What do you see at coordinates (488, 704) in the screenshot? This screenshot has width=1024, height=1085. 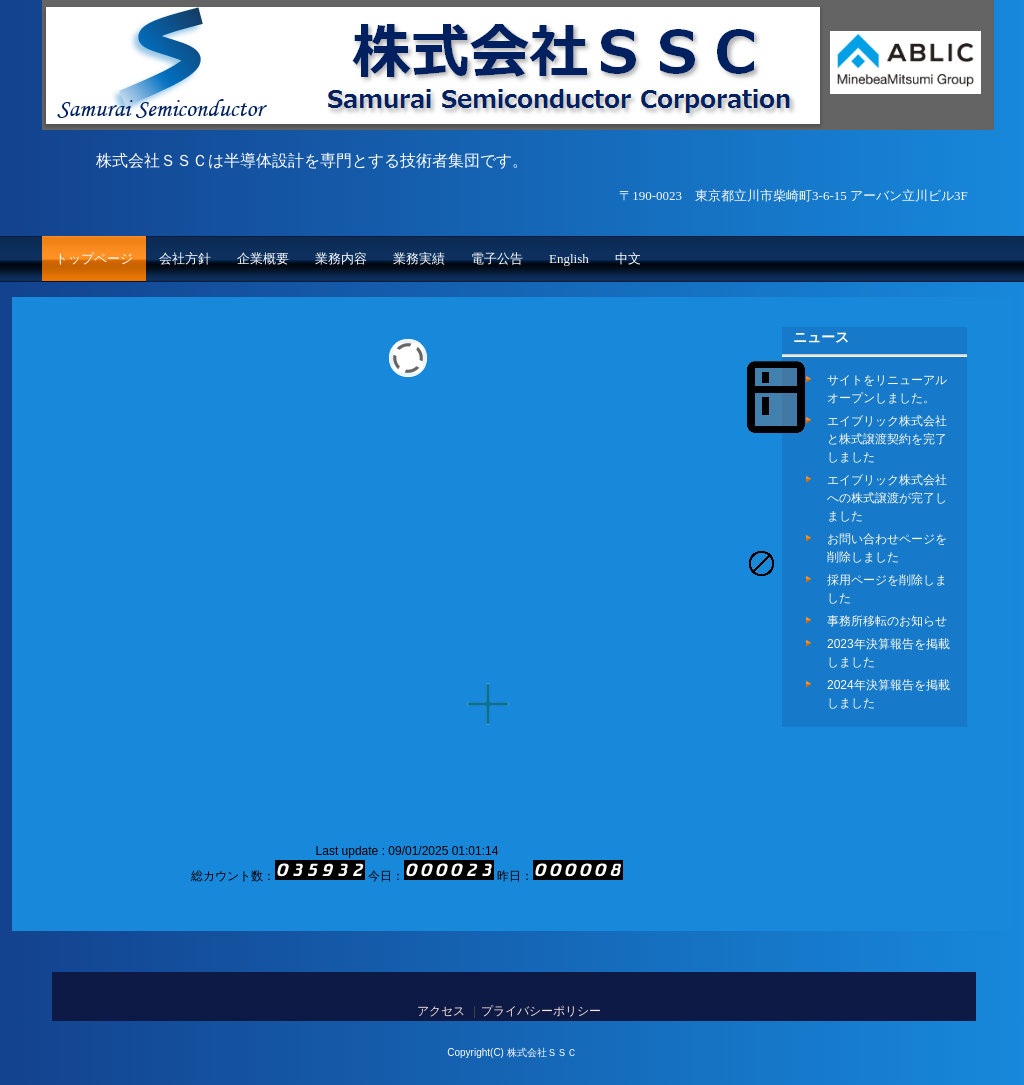 I see `add a new item` at bounding box center [488, 704].